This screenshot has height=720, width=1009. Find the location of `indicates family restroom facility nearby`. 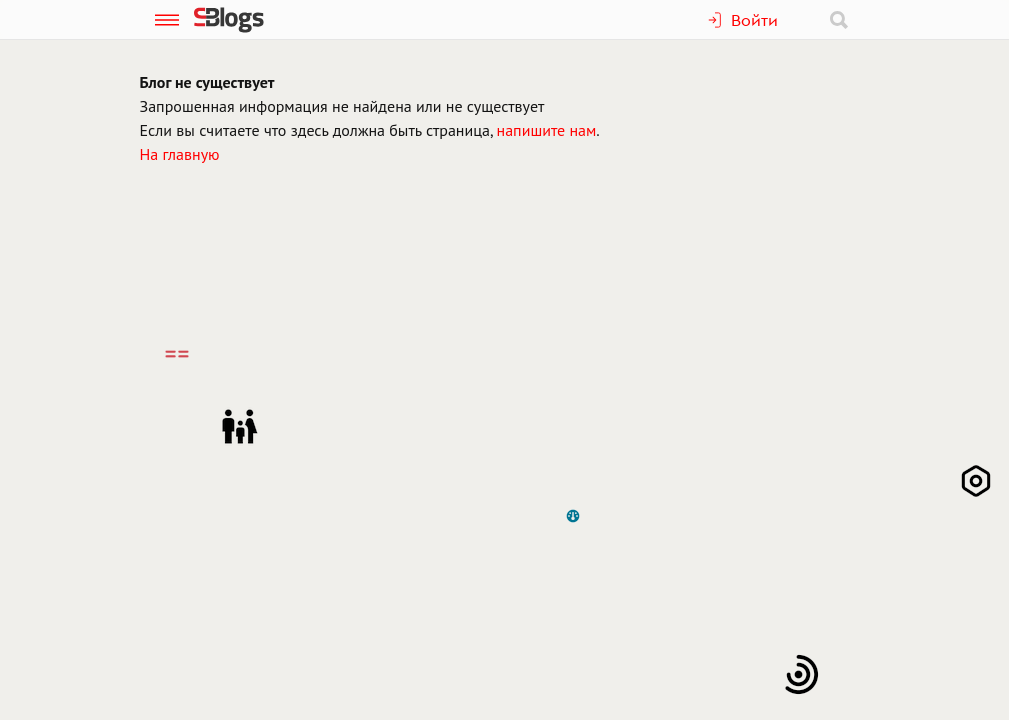

indicates family restroom facility nearby is located at coordinates (239, 426).